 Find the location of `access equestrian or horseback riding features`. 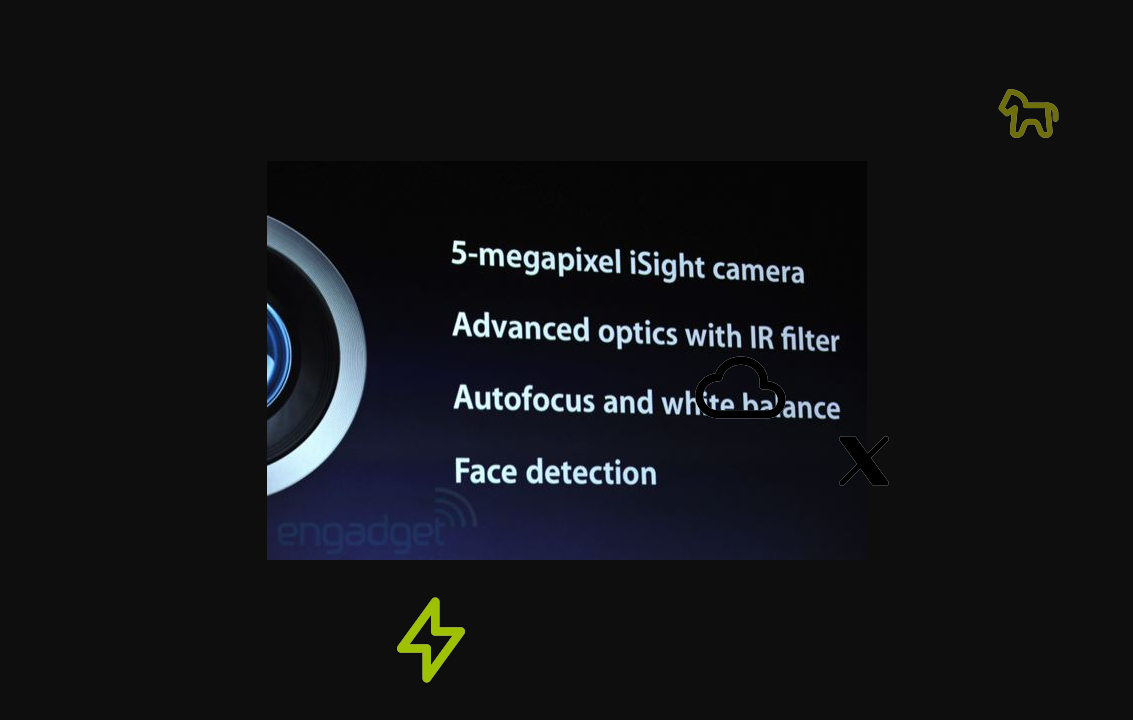

access equestrian or horseback riding features is located at coordinates (1028, 113).